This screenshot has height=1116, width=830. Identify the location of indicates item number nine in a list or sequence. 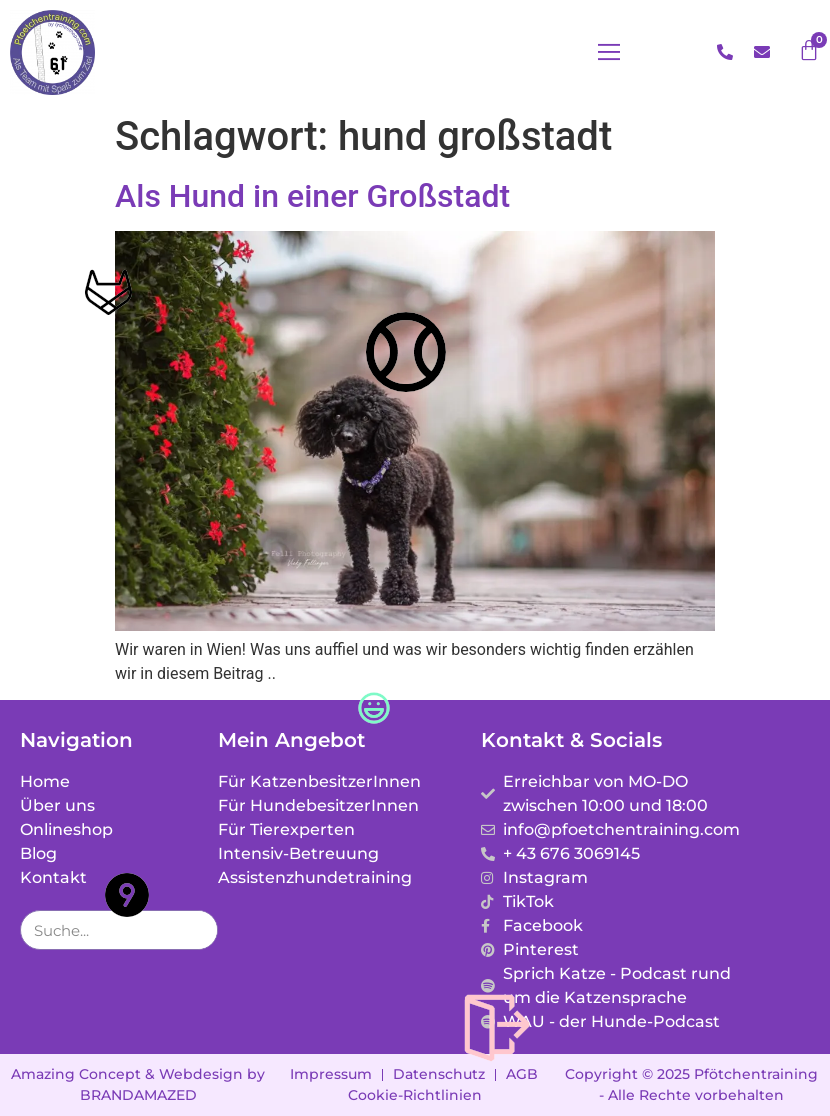
(127, 895).